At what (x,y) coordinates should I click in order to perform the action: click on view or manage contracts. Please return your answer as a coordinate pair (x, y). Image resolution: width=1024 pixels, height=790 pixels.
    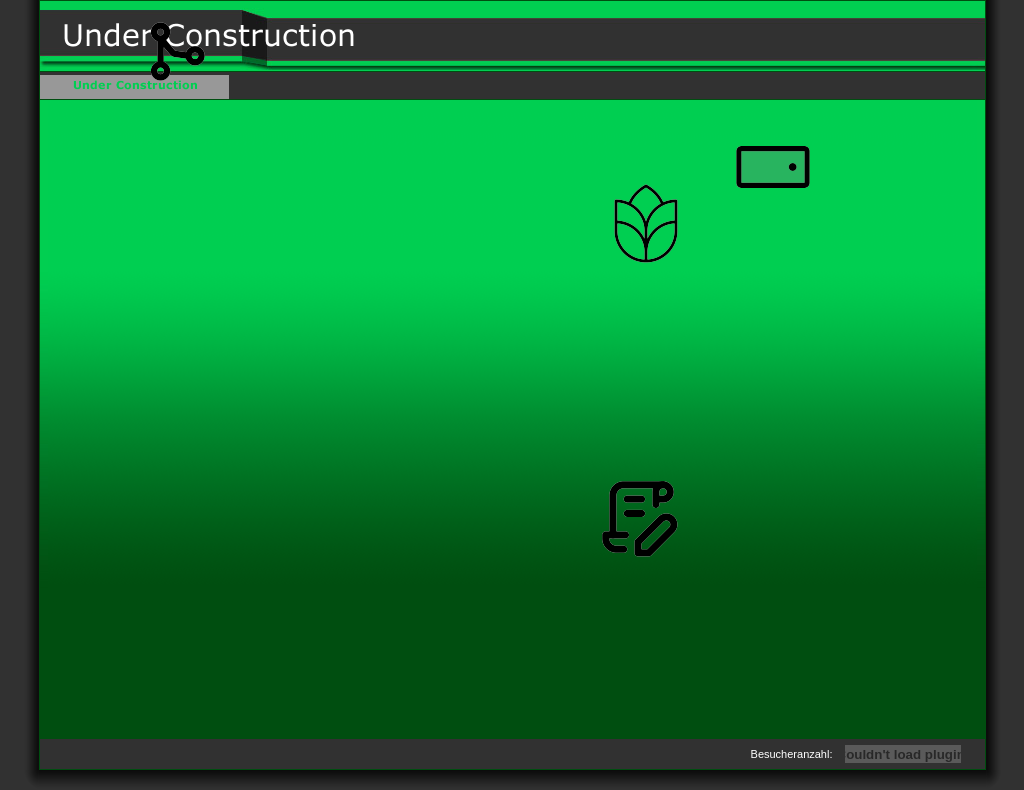
    Looking at the image, I should click on (638, 517).